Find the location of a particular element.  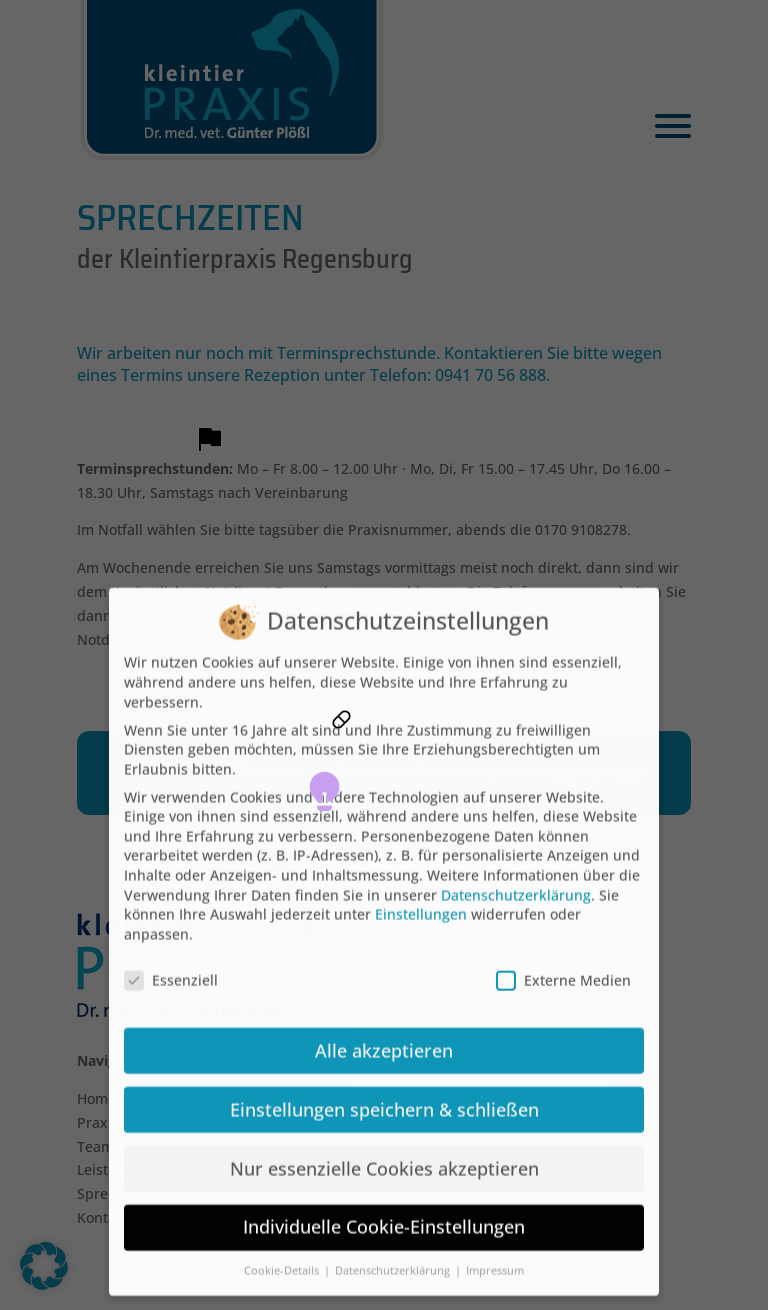

flag or mark an item for follow-up is located at coordinates (210, 439).